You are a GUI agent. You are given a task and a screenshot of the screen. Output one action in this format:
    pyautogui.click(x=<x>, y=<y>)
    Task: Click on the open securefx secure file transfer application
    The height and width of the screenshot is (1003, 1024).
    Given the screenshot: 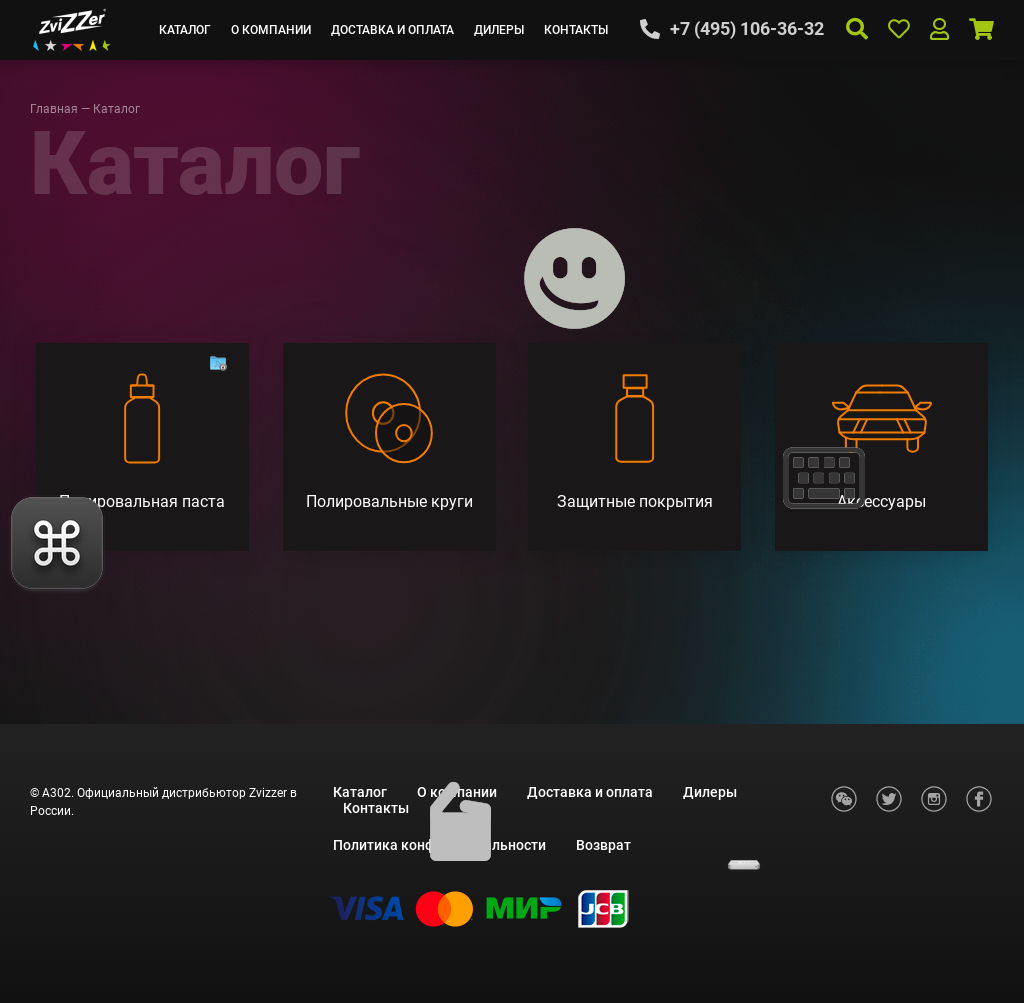 What is the action you would take?
    pyautogui.click(x=218, y=363)
    